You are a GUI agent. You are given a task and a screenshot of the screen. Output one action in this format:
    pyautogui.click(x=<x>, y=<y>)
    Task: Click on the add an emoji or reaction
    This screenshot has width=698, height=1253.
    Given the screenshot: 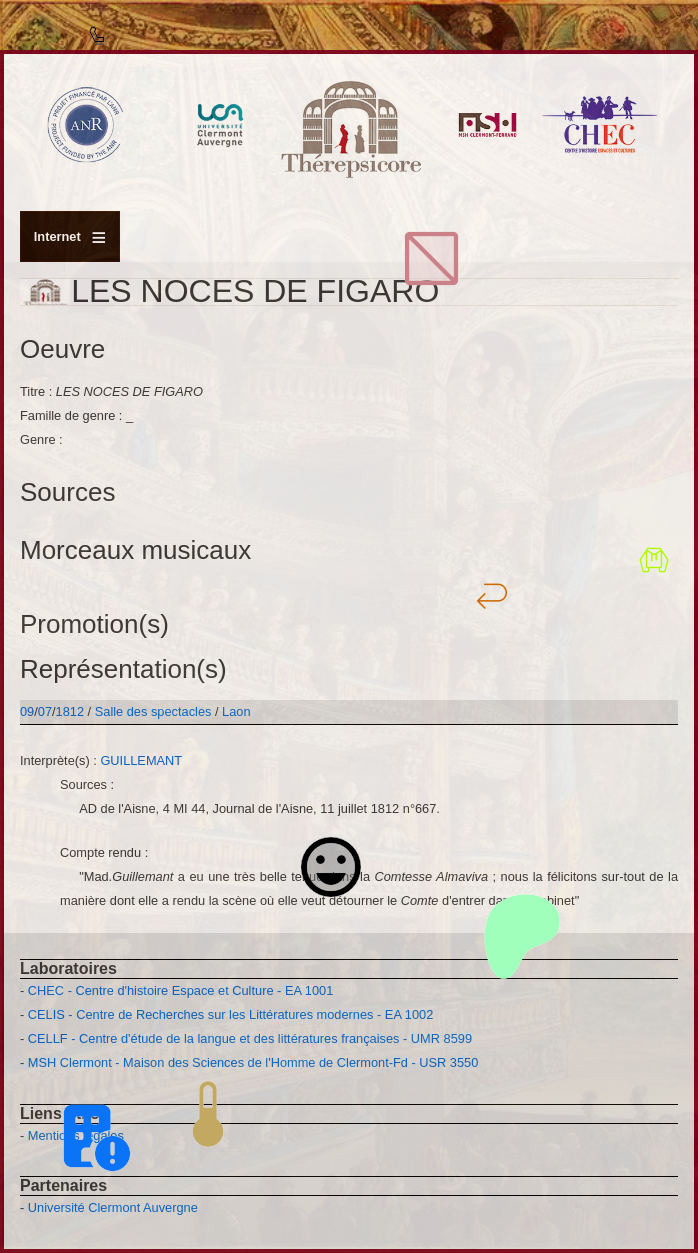 What is the action you would take?
    pyautogui.click(x=331, y=867)
    